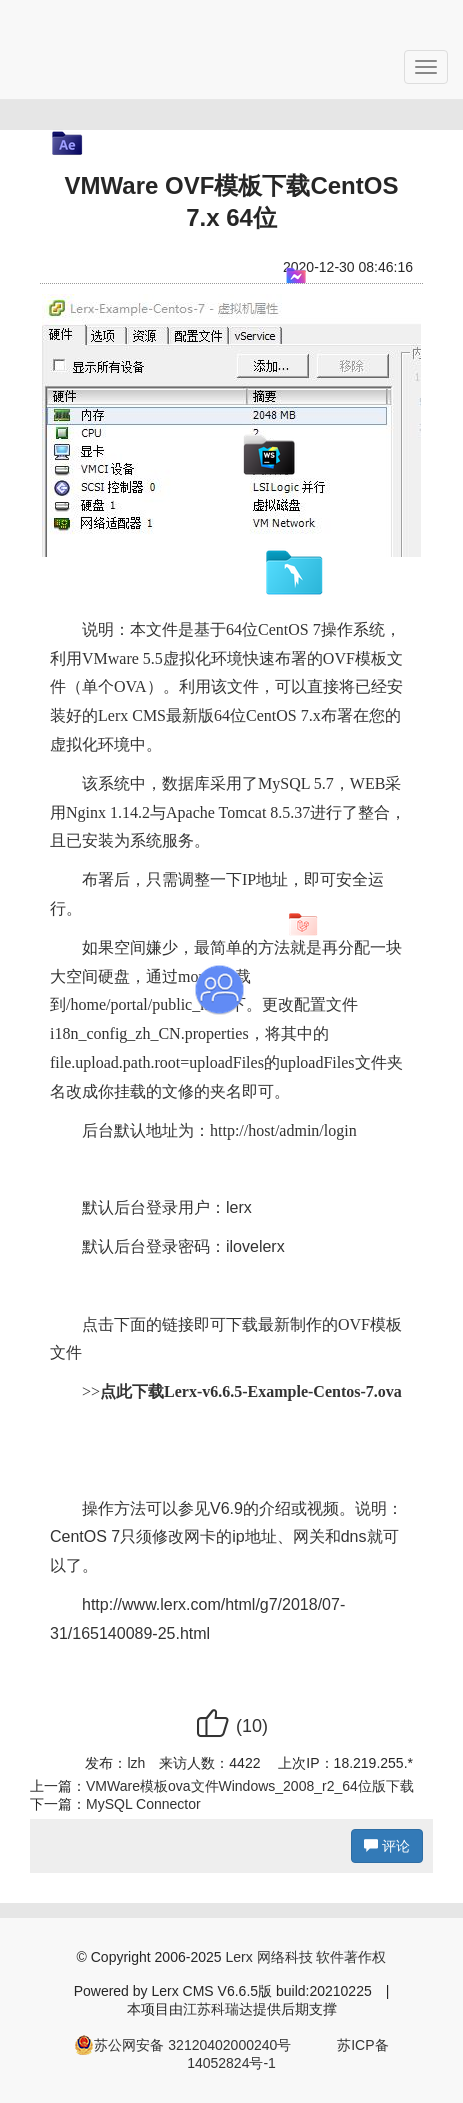  Describe the element at coordinates (269, 456) in the screenshot. I see `open webstorm project folder` at that location.